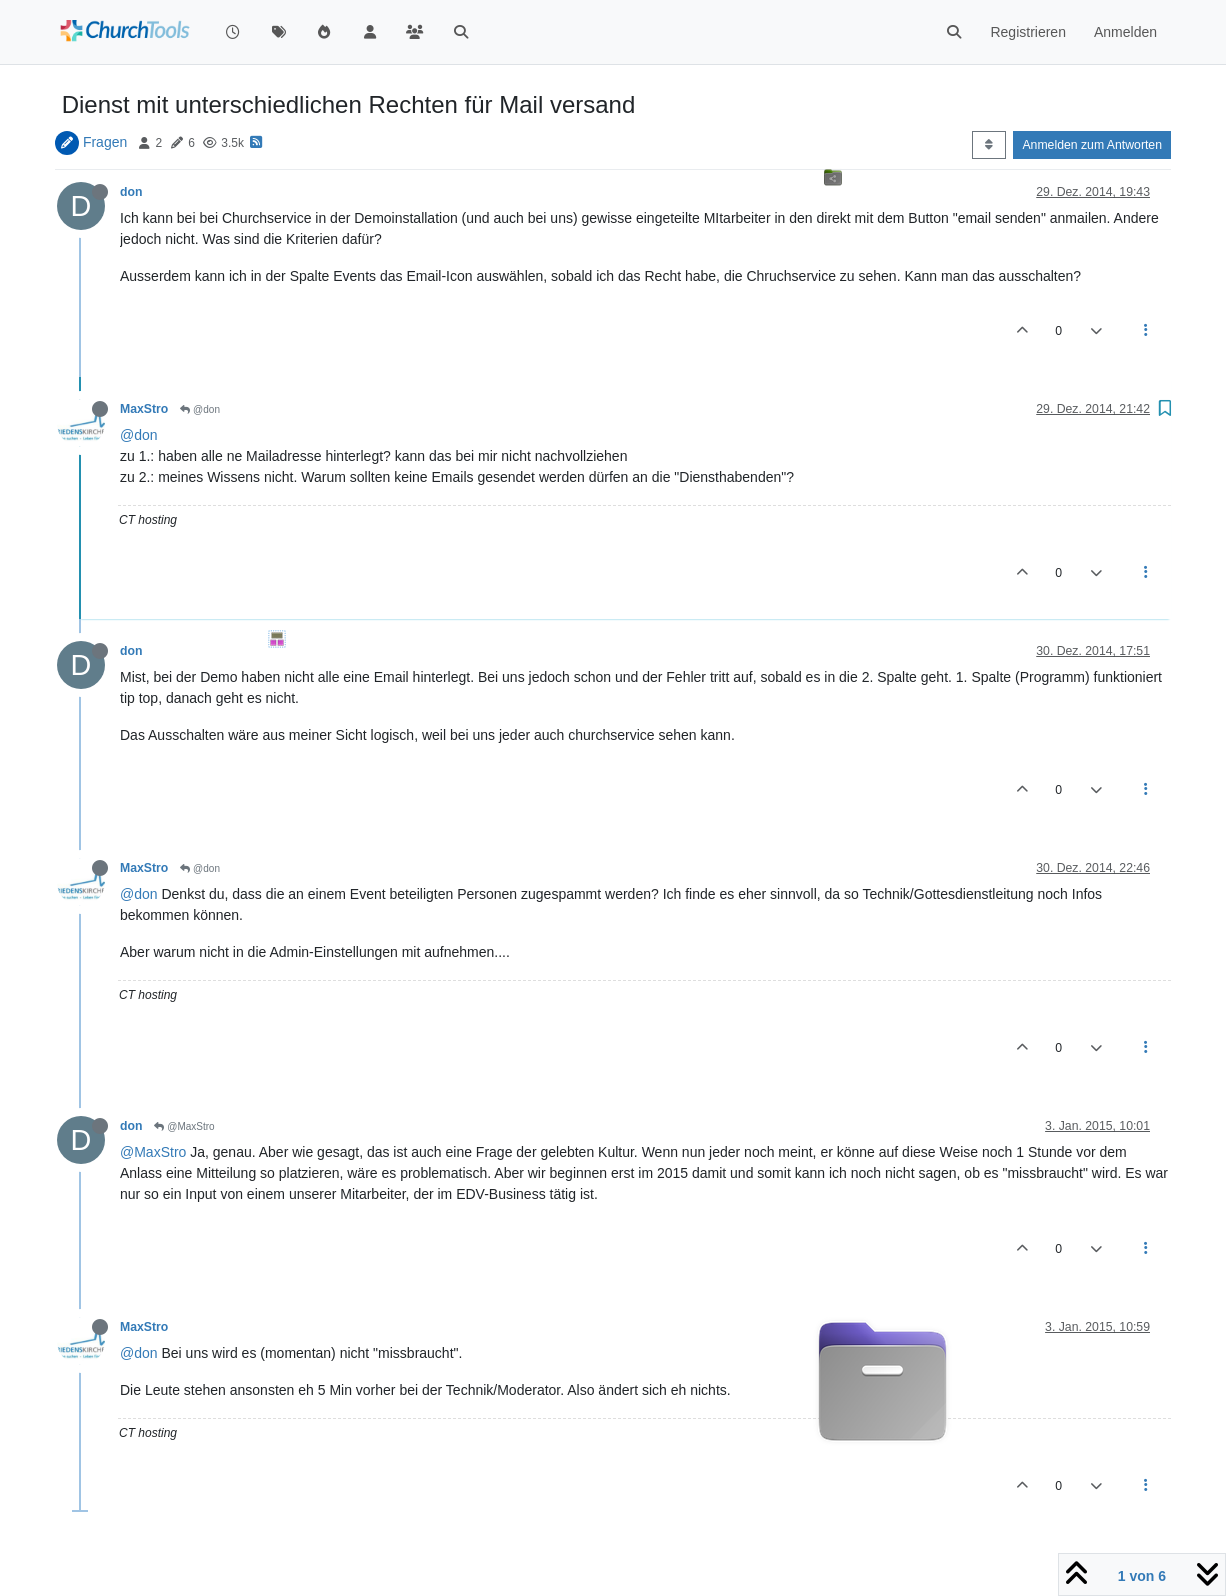  I want to click on open the files application, so click(882, 1381).